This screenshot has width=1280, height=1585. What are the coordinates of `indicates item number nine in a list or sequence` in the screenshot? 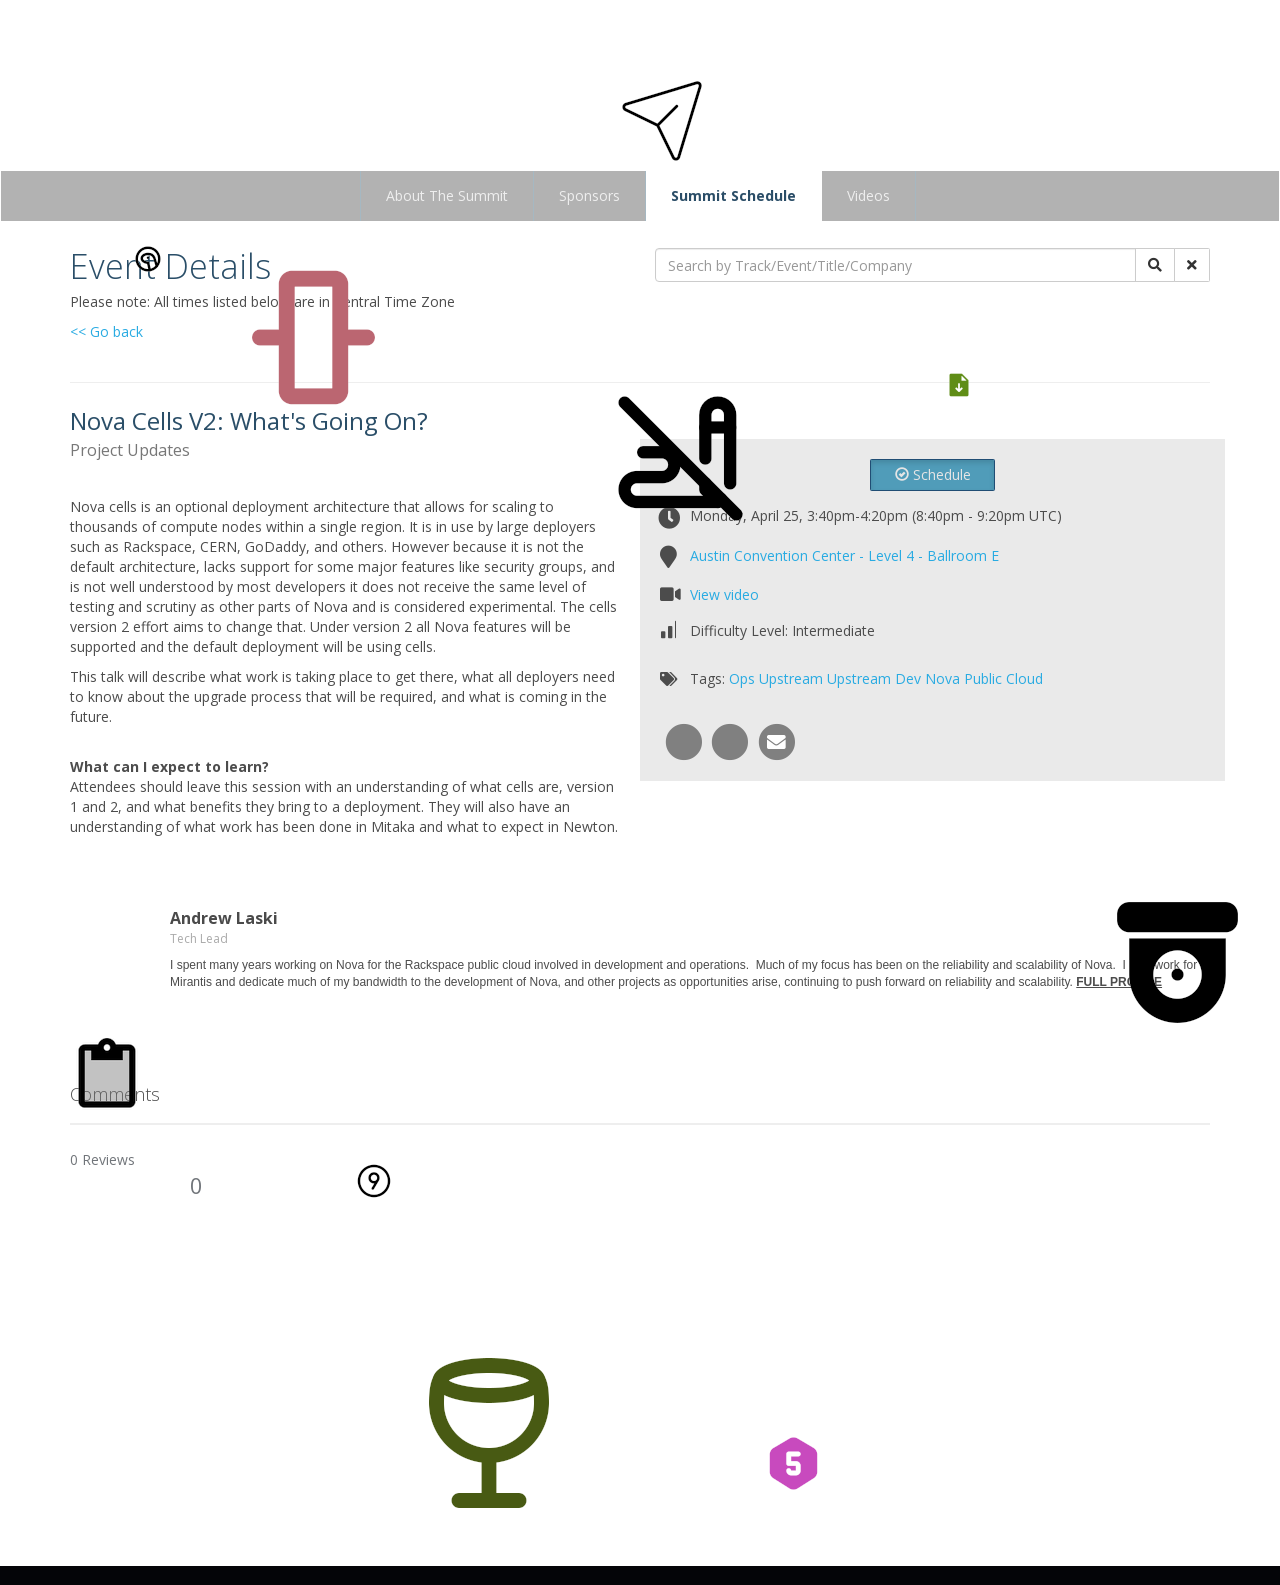 It's located at (374, 1181).